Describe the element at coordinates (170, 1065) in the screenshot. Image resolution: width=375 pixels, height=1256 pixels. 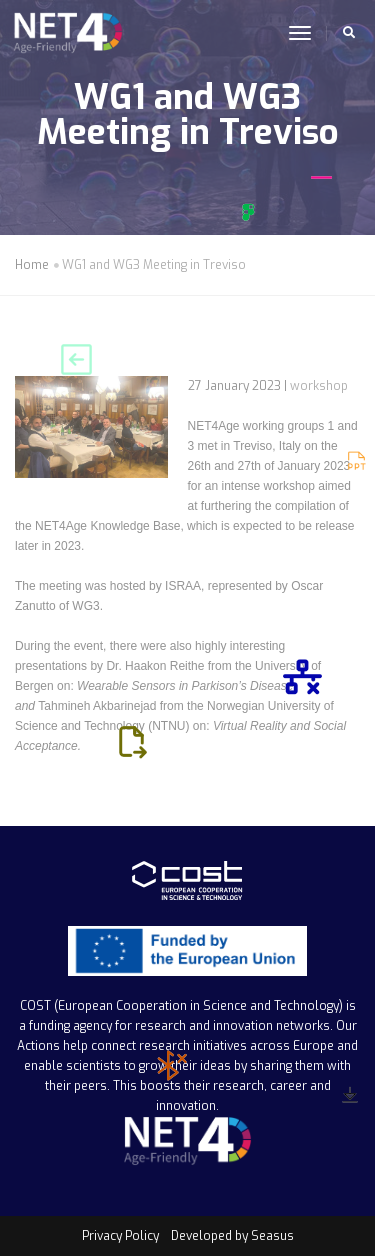
I see `bluetooth is disabled or unavailable` at that location.